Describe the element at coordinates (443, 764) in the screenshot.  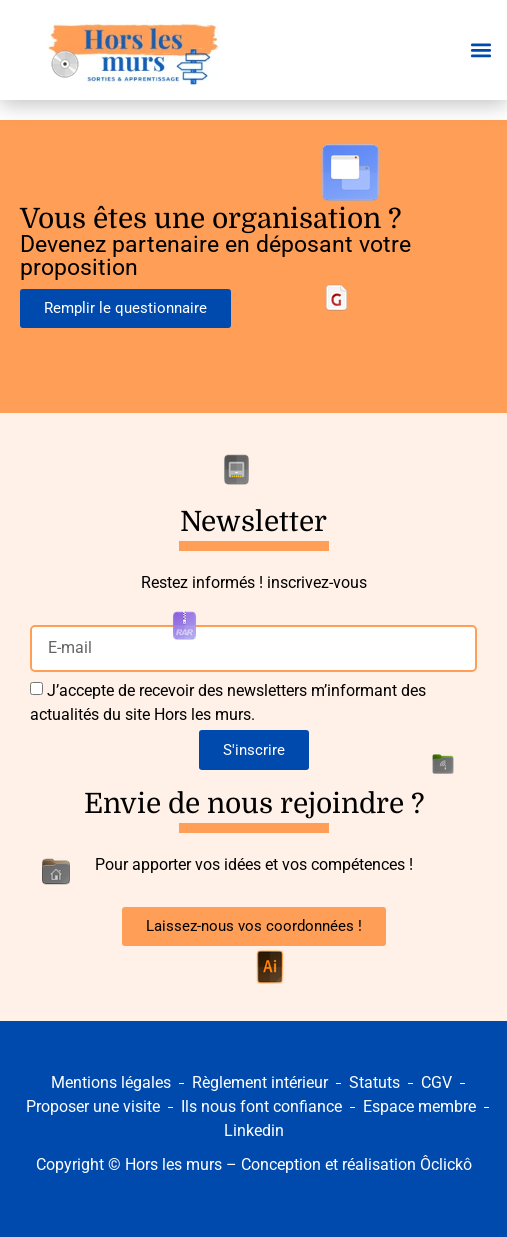
I see `open insync cloud sync folder` at that location.